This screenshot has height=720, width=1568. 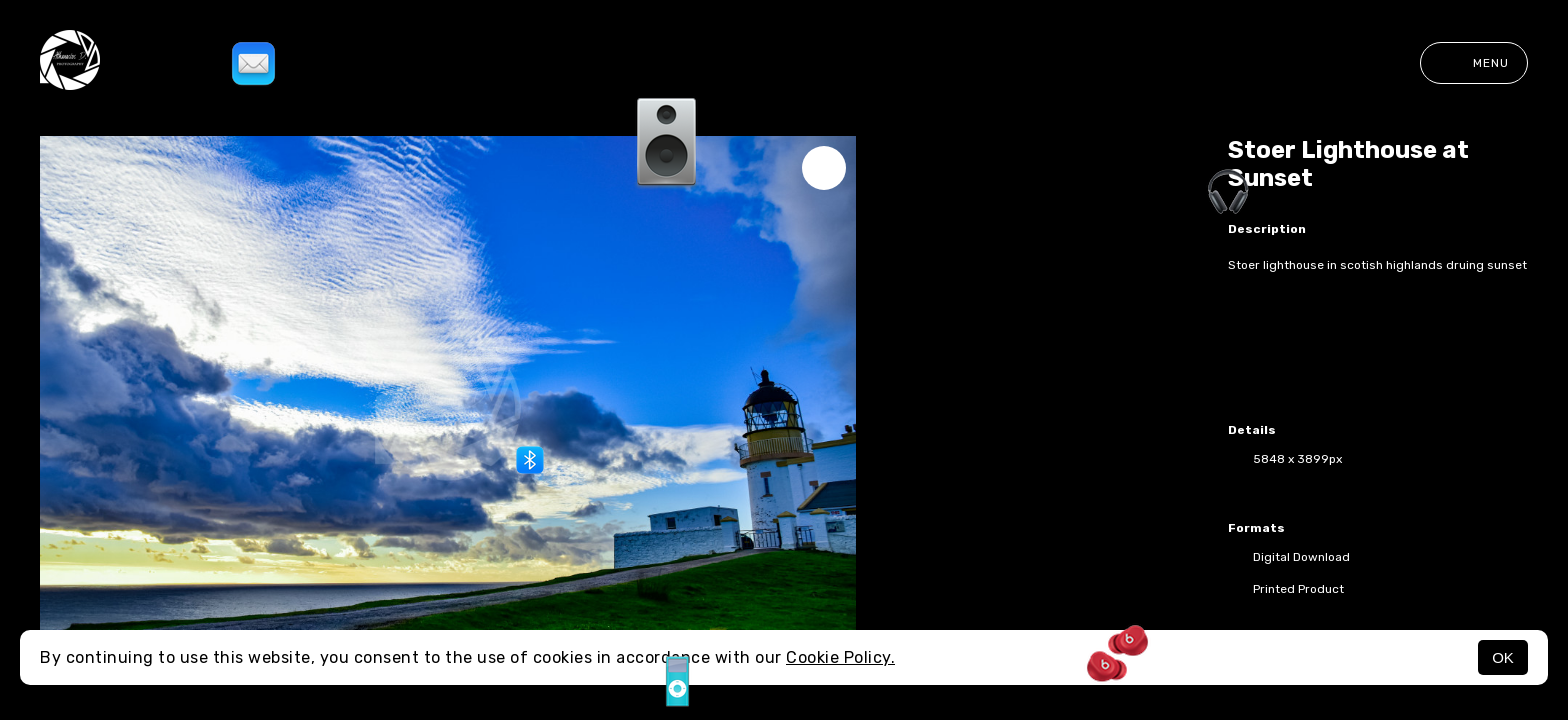 I want to click on access sound or audio settings, so click(x=666, y=141).